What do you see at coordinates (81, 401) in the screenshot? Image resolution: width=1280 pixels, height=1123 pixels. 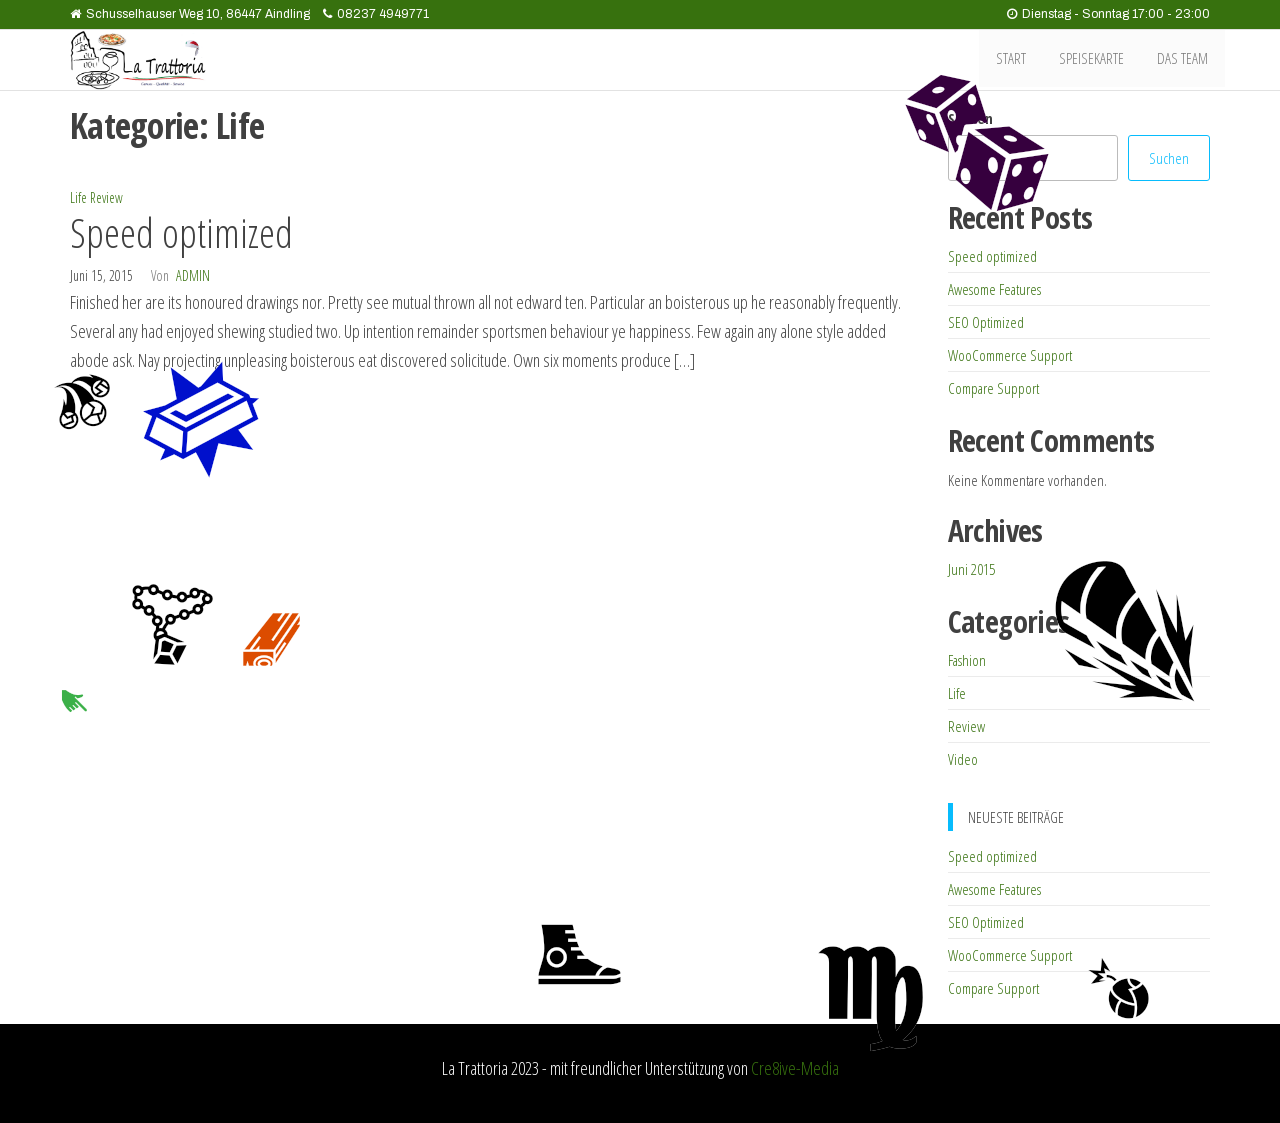 I see `fire attack or spell ability in a game` at bounding box center [81, 401].